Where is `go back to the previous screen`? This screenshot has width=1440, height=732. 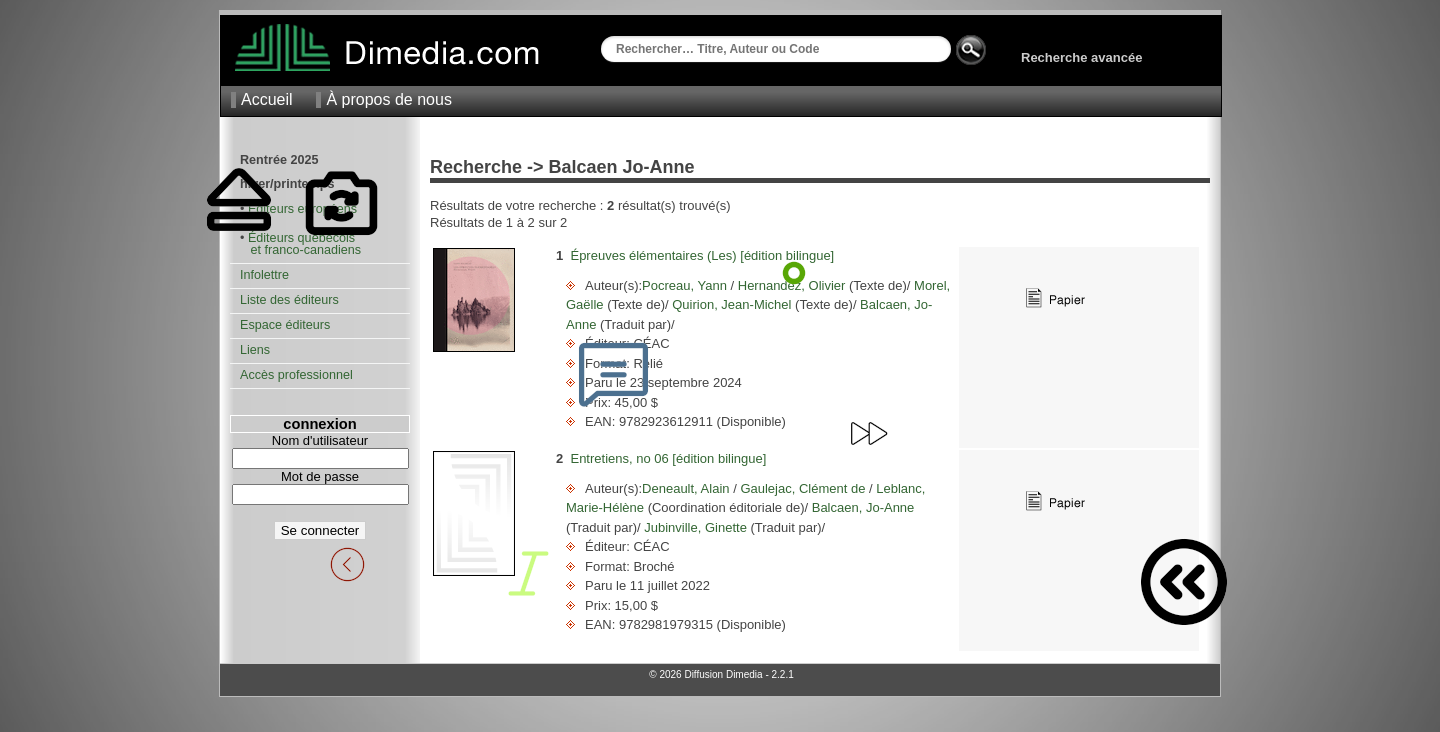
go back to the previous screen is located at coordinates (347, 564).